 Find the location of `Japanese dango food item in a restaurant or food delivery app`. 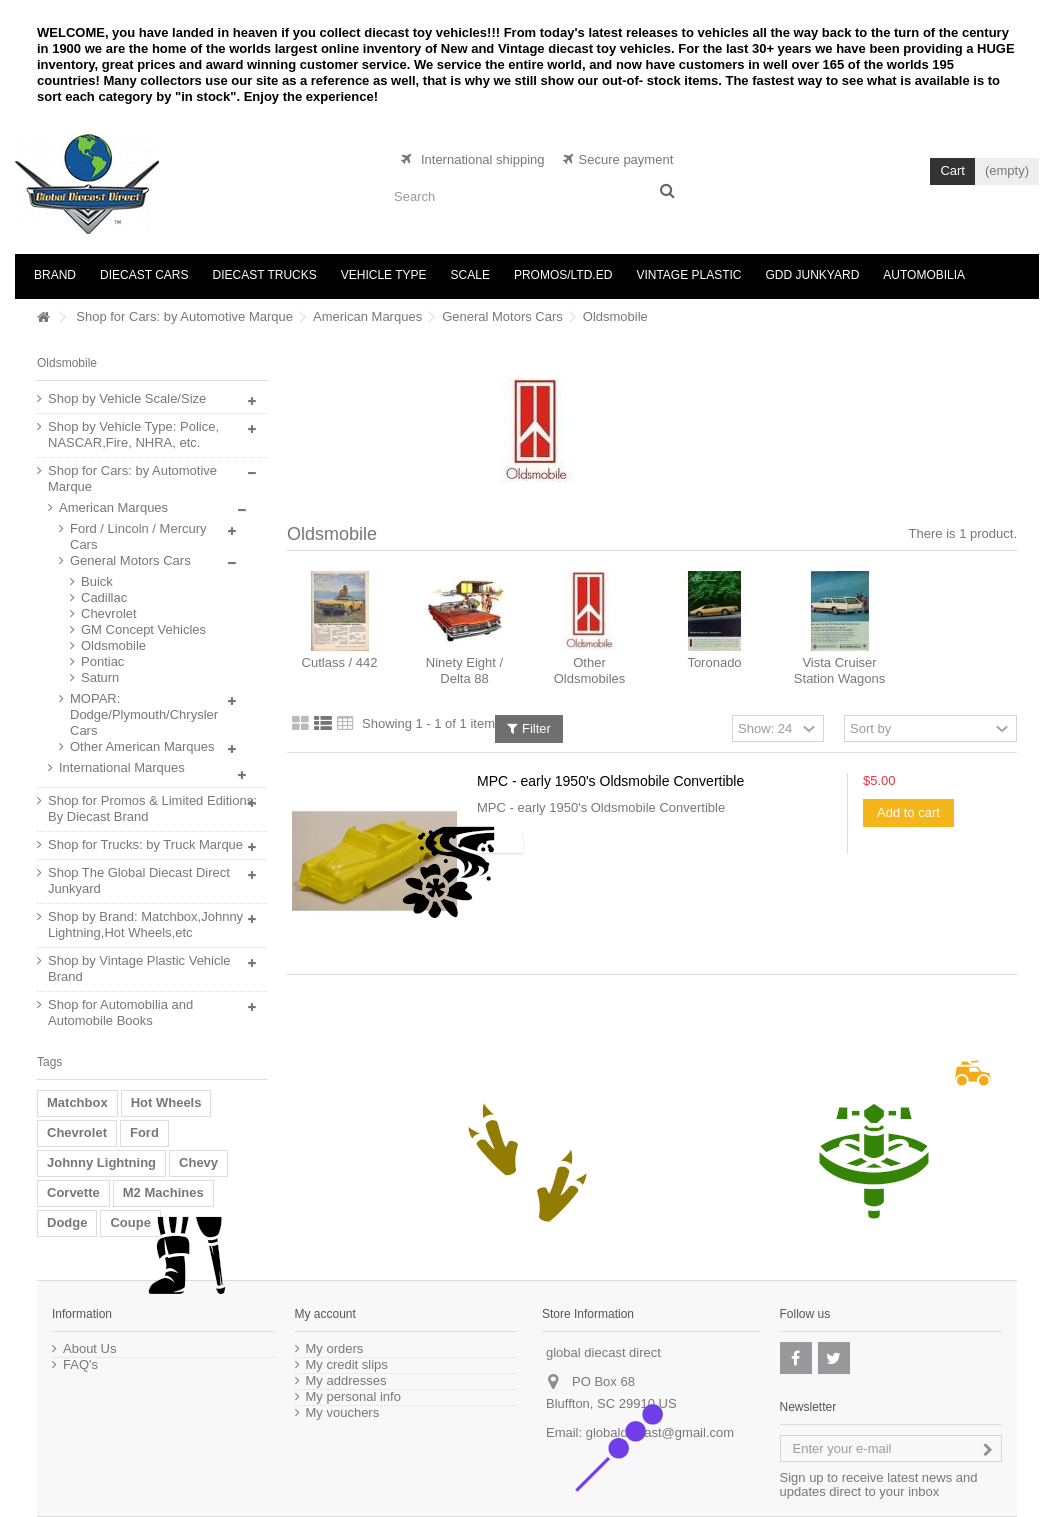

Japanese dango food item in a restaurant or food delivery app is located at coordinates (619, 1448).